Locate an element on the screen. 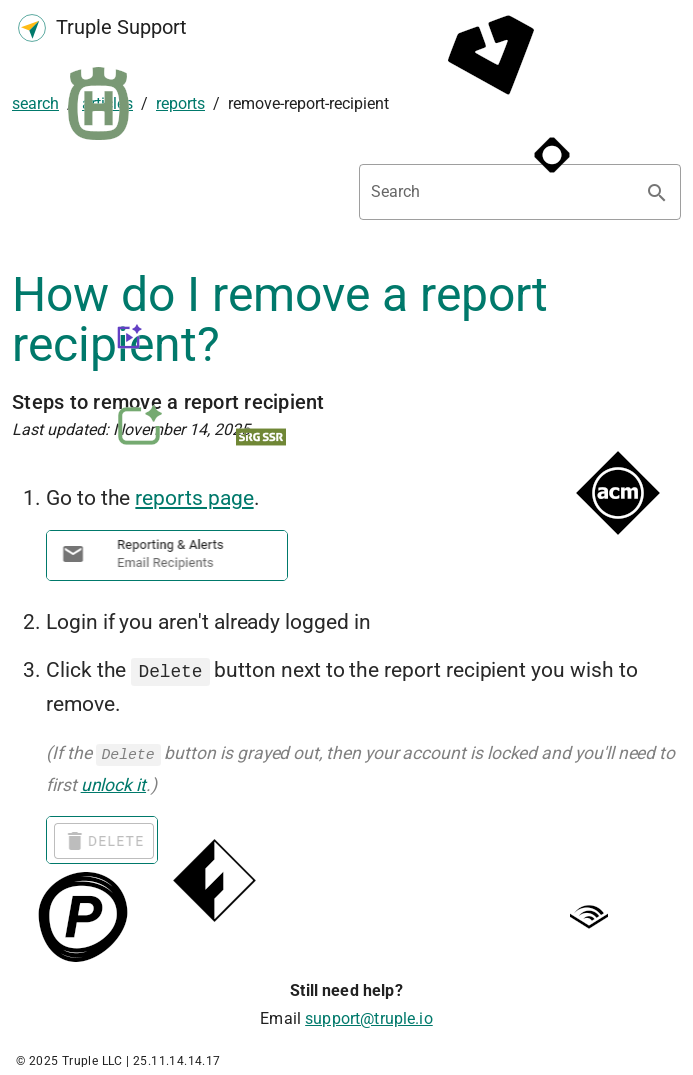 Image resolution: width=693 pixels, height=1075 pixels. cloudsmith logo is located at coordinates (552, 155).